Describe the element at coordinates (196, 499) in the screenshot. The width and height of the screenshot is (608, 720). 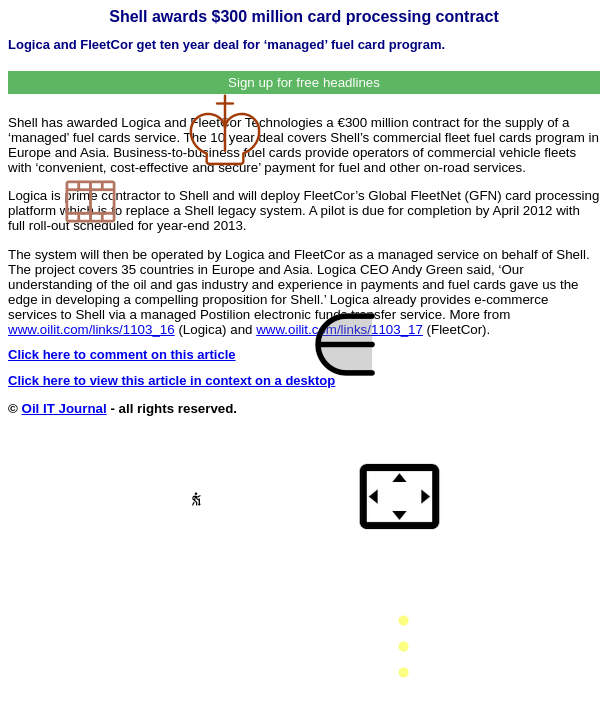
I see `access hiking or trekking activities` at that location.